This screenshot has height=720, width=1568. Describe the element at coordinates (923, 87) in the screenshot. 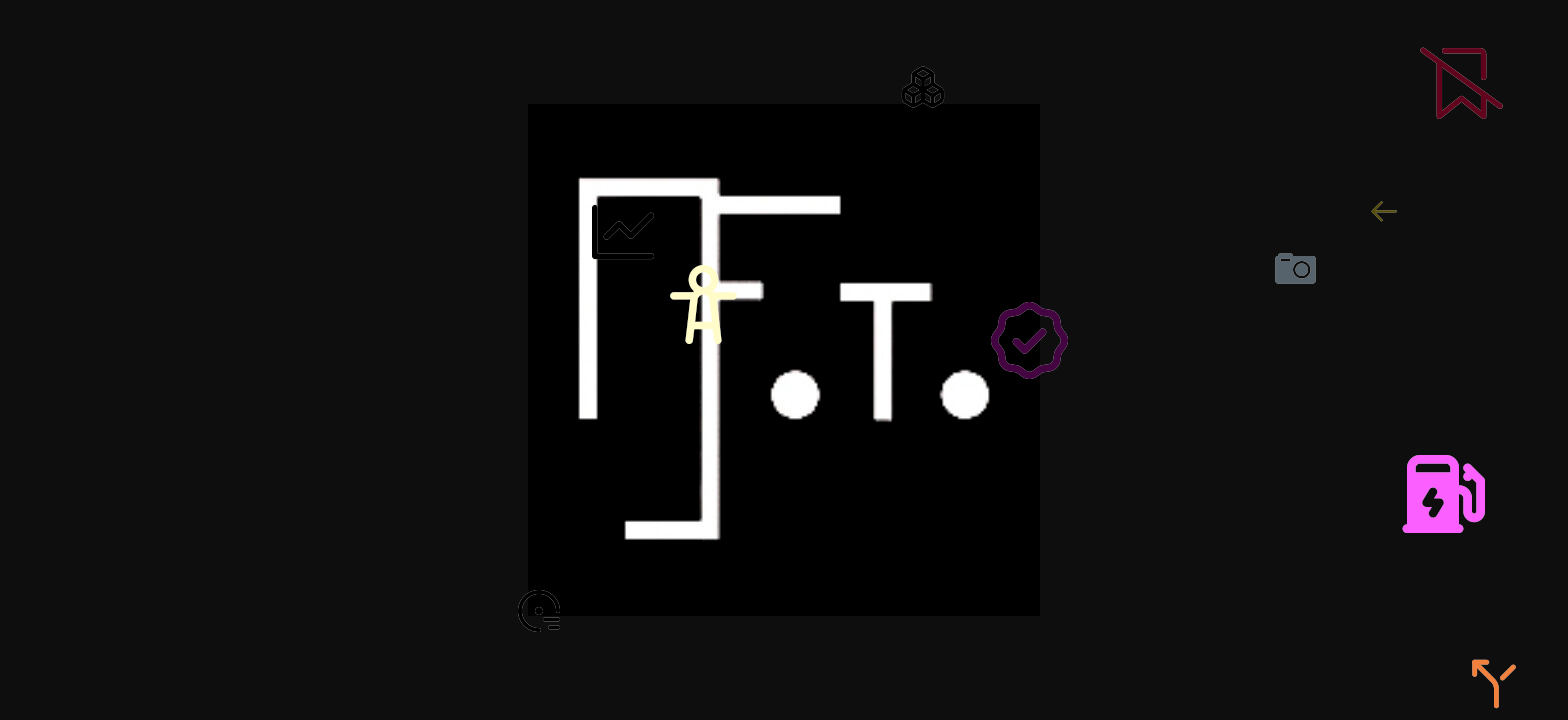

I see `view inventory or packages` at that location.